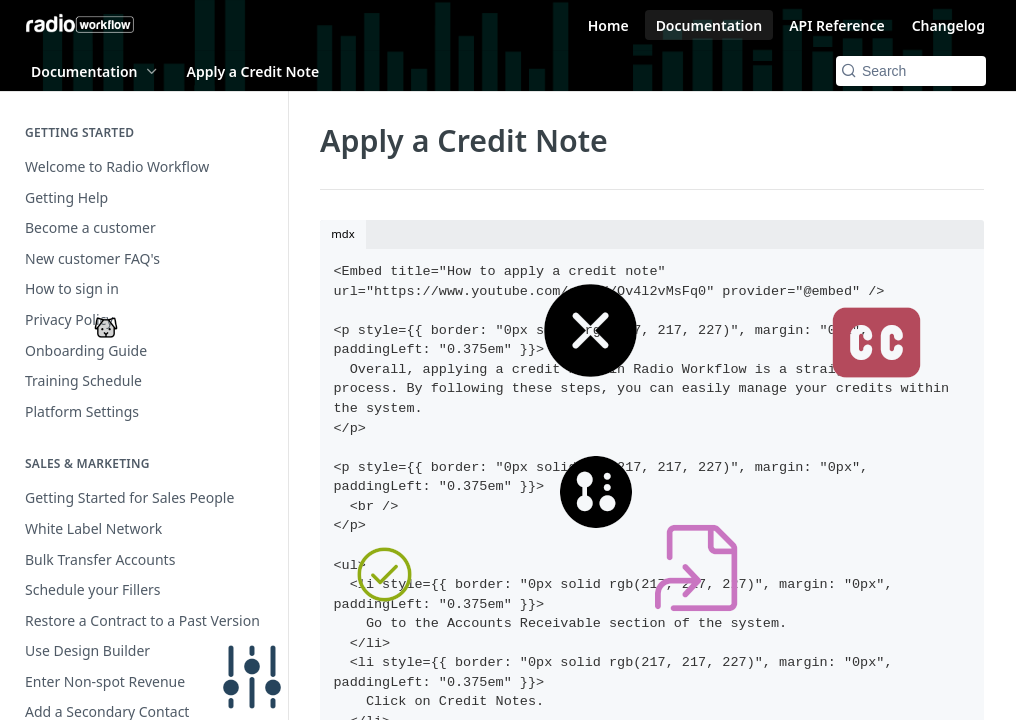 This screenshot has height=720, width=1016. What do you see at coordinates (252, 677) in the screenshot?
I see `adjust settings or preferences` at bounding box center [252, 677].